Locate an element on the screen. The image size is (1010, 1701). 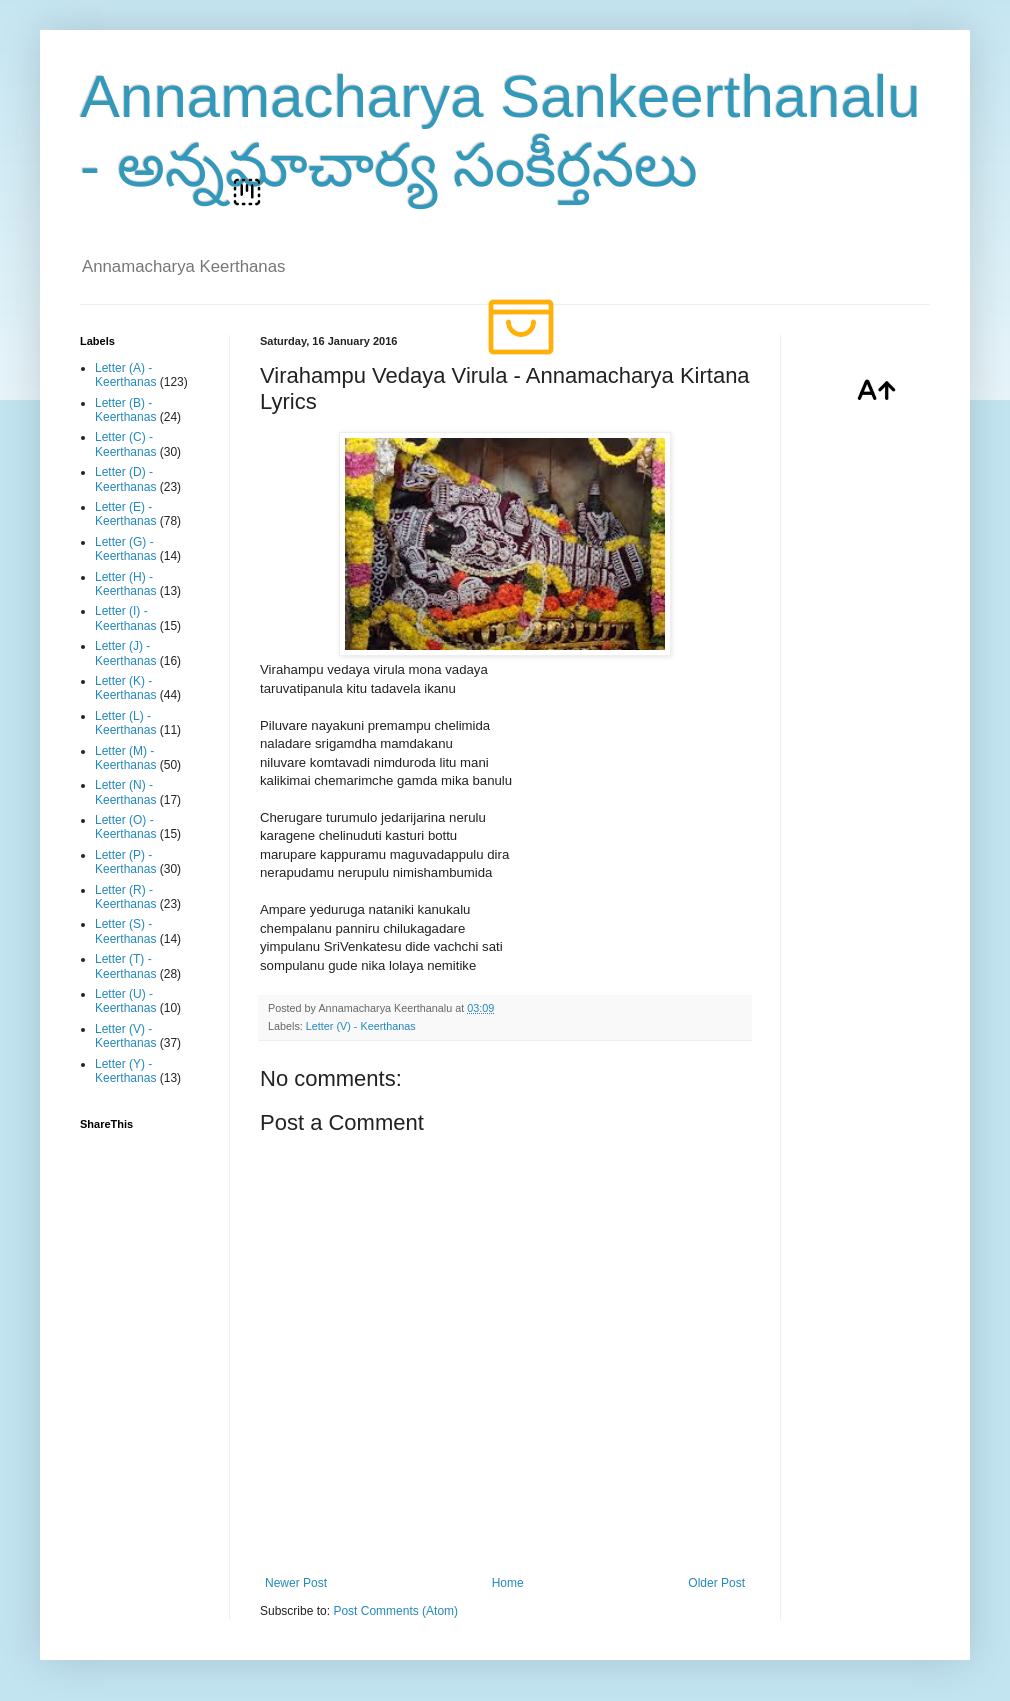
create a new kanban board is located at coordinates (247, 192).